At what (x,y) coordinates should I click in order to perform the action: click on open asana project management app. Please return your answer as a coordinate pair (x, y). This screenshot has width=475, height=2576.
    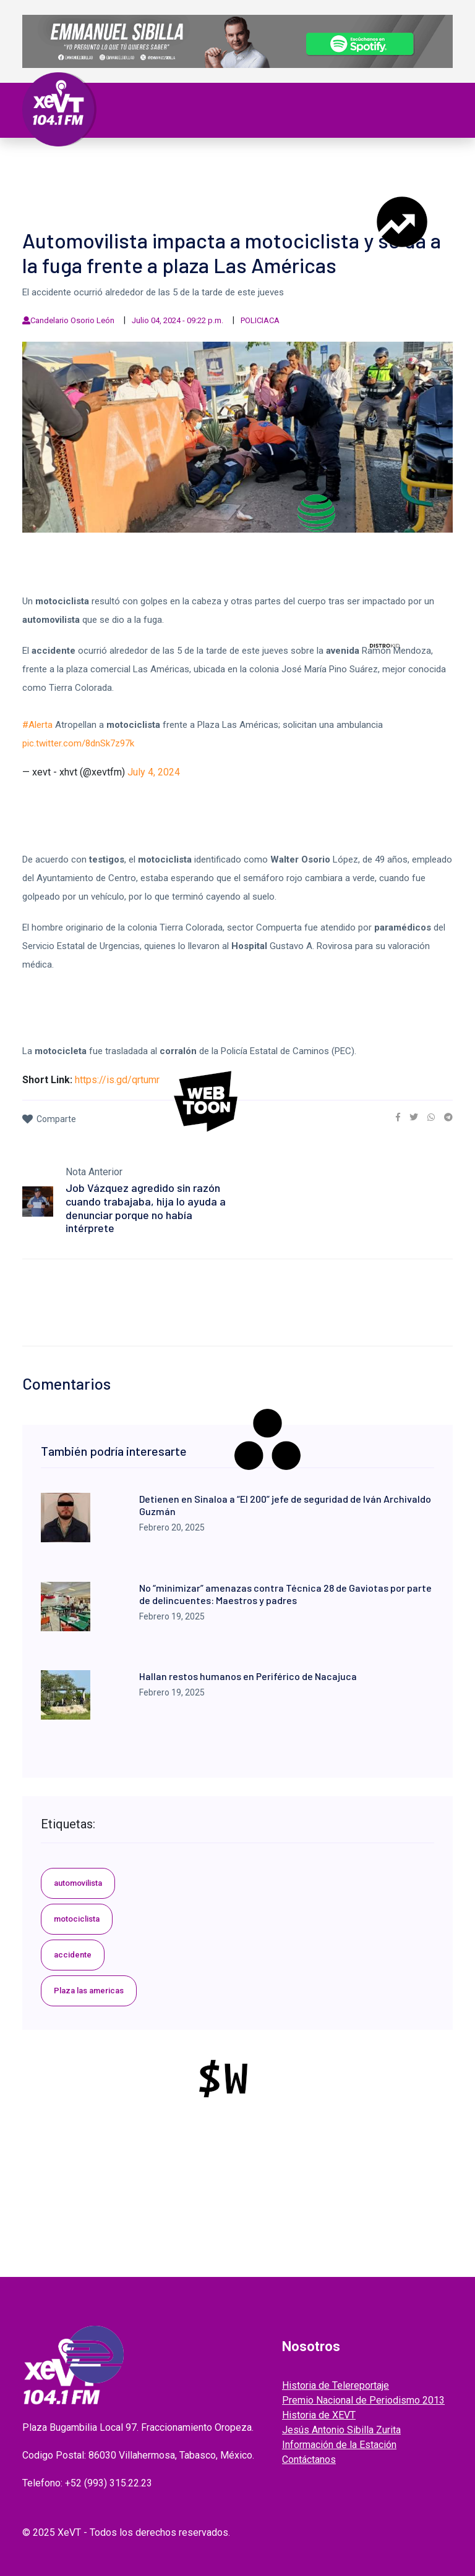
    Looking at the image, I should click on (267, 1439).